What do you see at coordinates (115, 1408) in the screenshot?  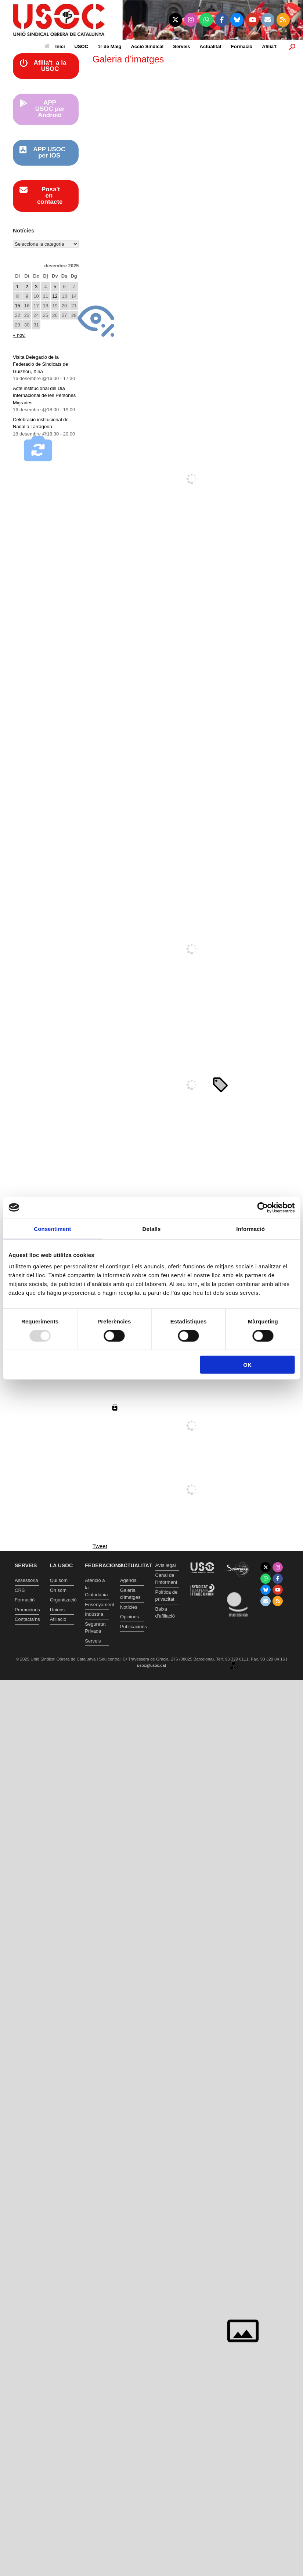 I see `access your contacts list` at bounding box center [115, 1408].